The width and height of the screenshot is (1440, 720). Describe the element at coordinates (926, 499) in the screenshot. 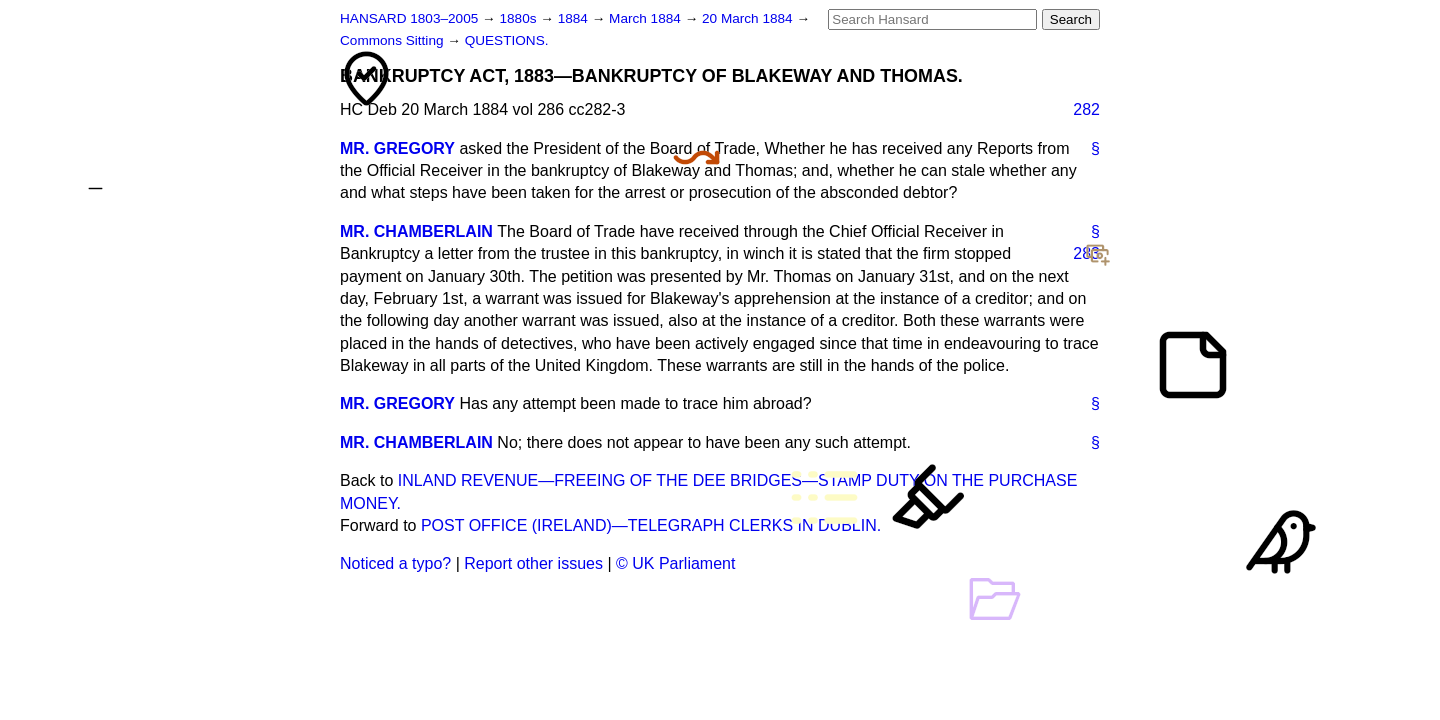

I see `highlight or mark selected text` at that location.